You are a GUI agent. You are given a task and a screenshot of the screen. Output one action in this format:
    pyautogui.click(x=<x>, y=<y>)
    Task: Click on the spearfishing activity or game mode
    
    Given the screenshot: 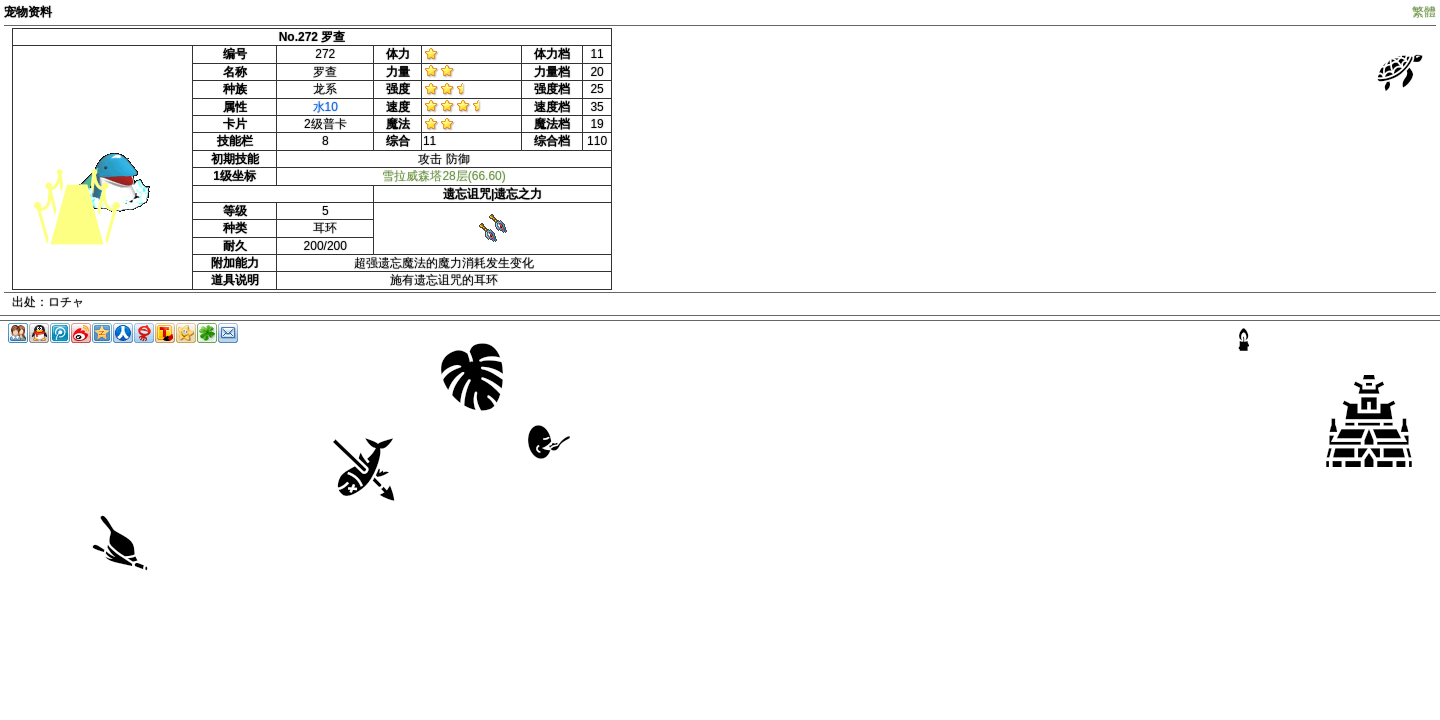 What is the action you would take?
    pyautogui.click(x=363, y=469)
    